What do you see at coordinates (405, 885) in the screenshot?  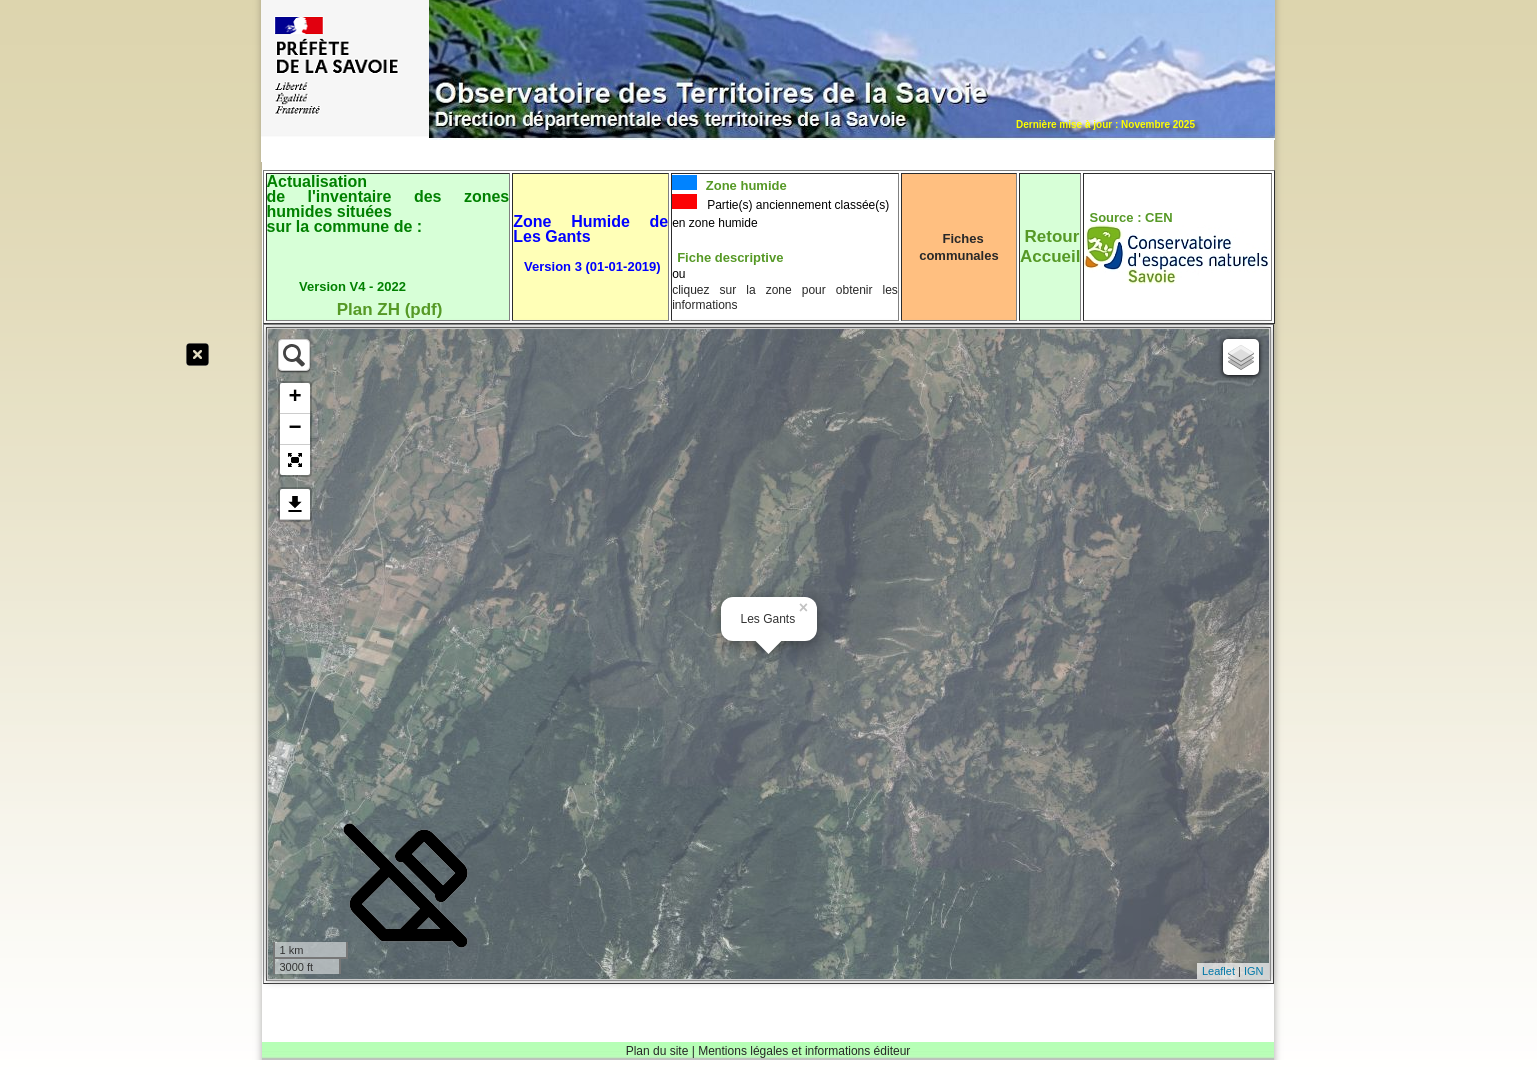 I see `eraser tool is disabled` at bounding box center [405, 885].